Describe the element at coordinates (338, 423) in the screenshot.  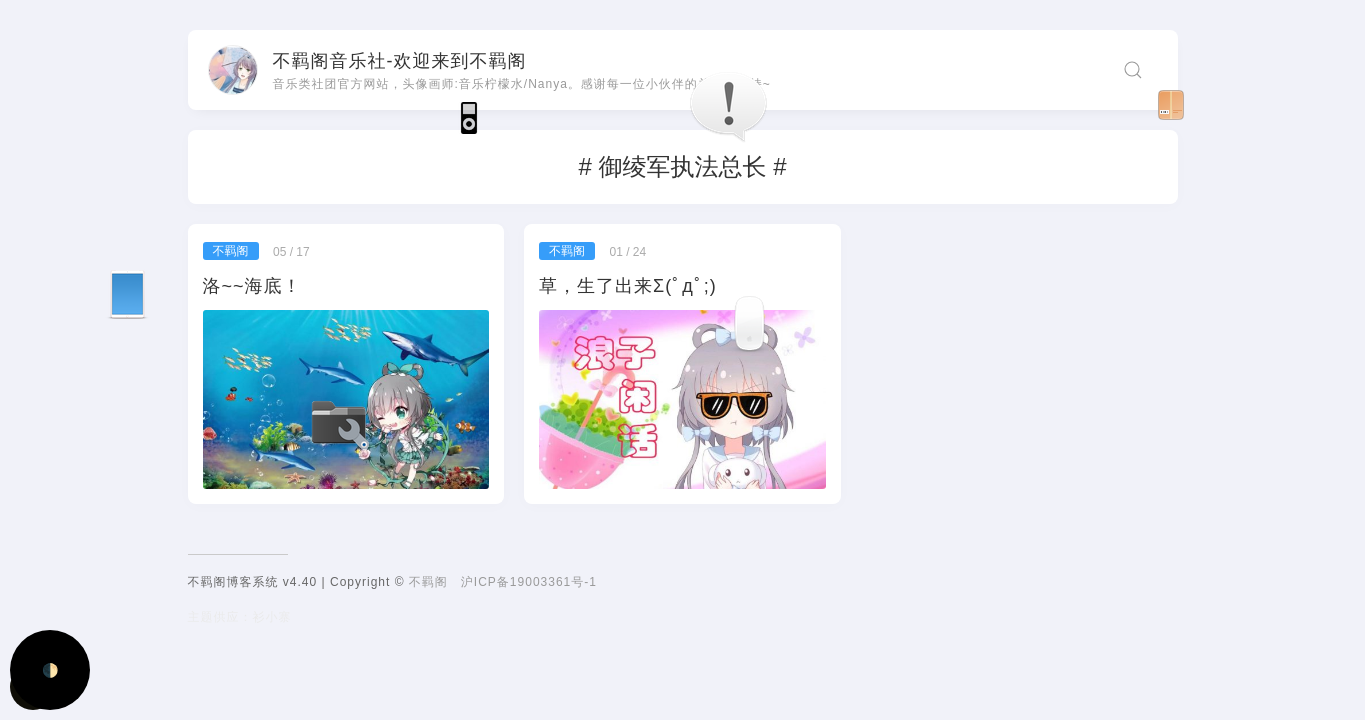
I see `open resource hacker project folder` at that location.